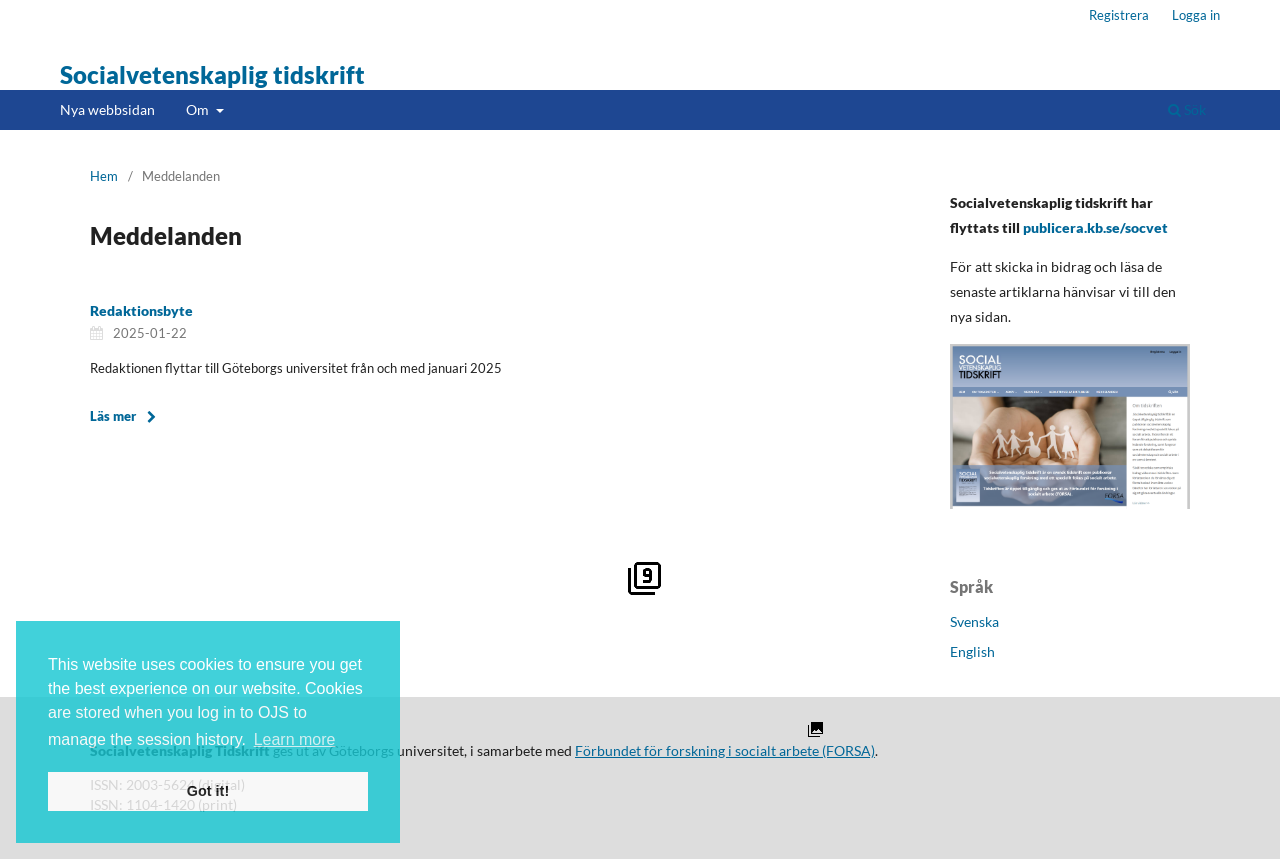 This screenshot has width=1280, height=859. I want to click on view photo collections or albums, so click(815, 729).